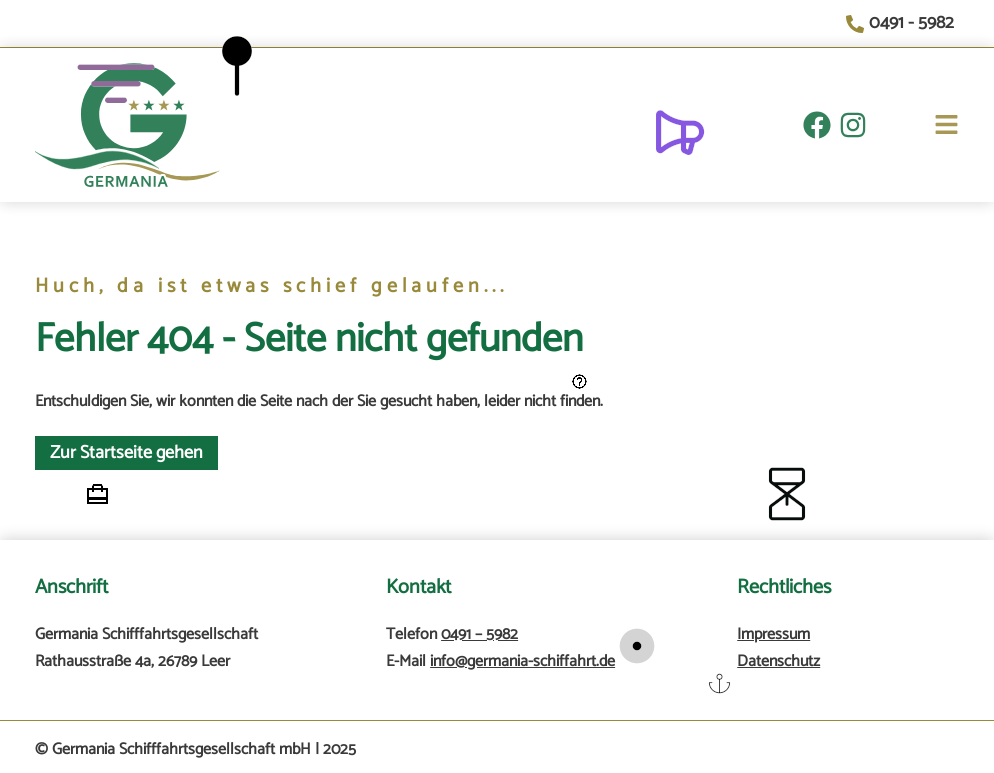 This screenshot has width=994, height=773. I want to click on indicates a process is in progress, so click(787, 494).